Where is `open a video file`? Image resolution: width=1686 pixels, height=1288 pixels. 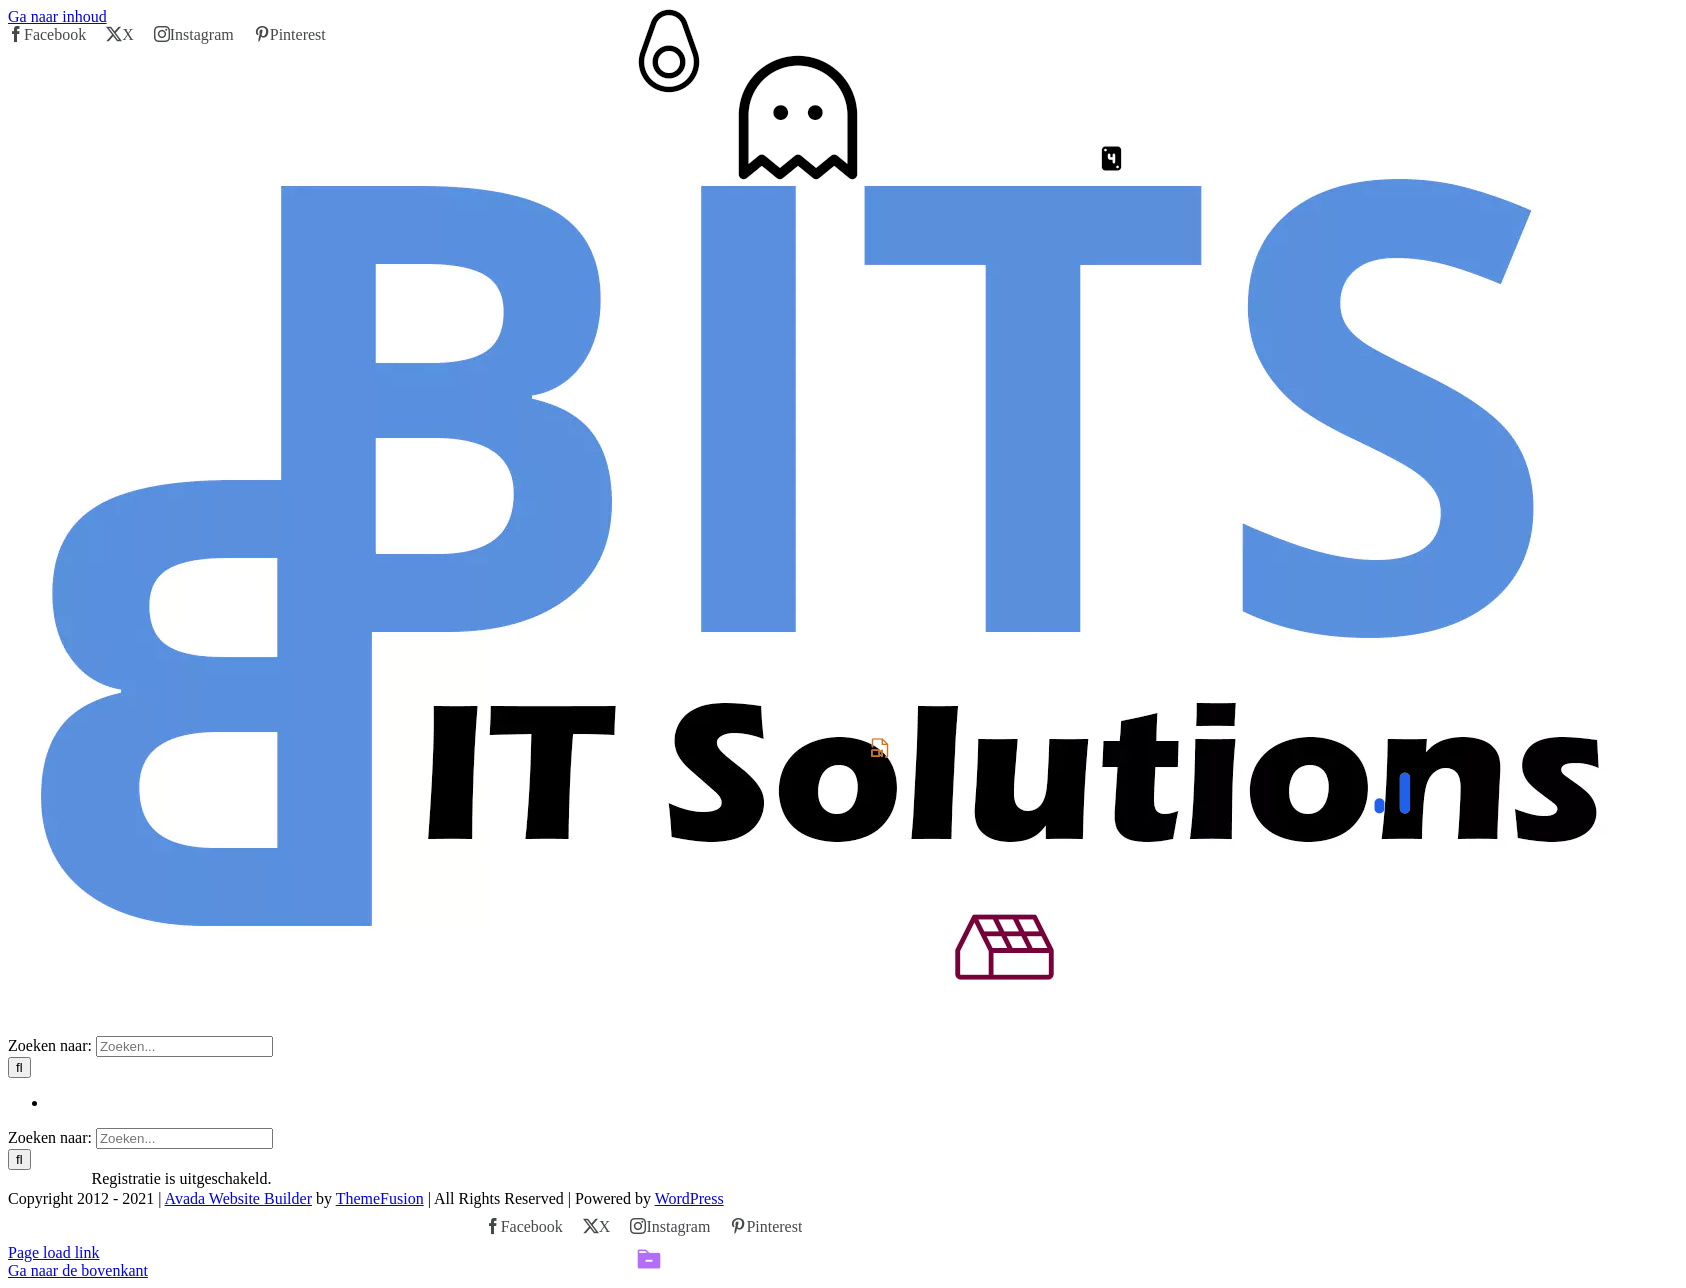
open a video file is located at coordinates (880, 748).